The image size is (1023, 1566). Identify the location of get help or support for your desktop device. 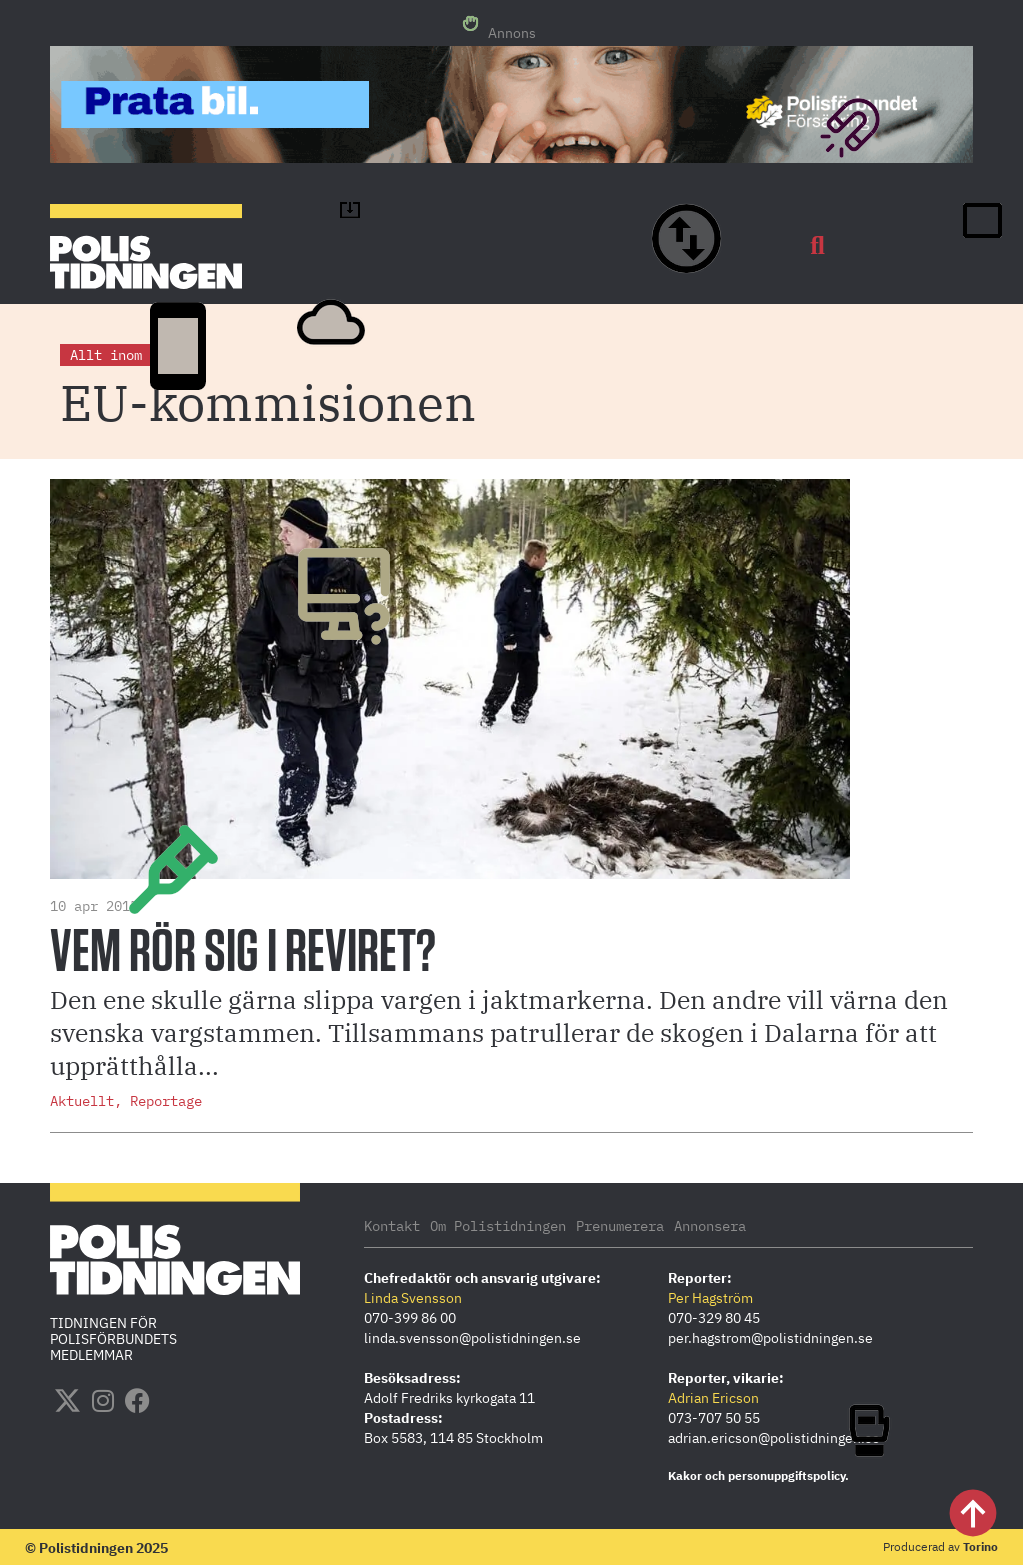
(344, 594).